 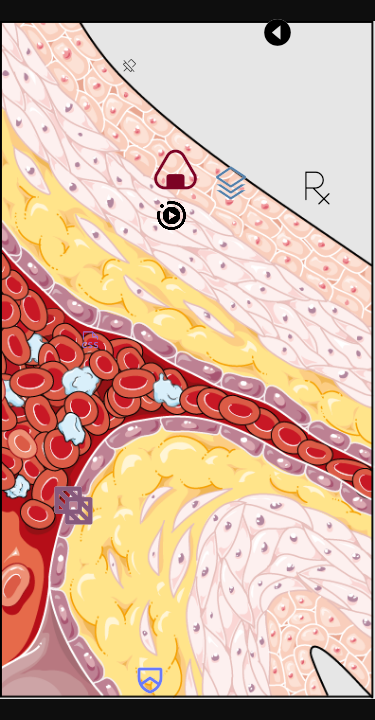 I want to click on exclude or subtract overlapping areas, so click(x=73, y=505).